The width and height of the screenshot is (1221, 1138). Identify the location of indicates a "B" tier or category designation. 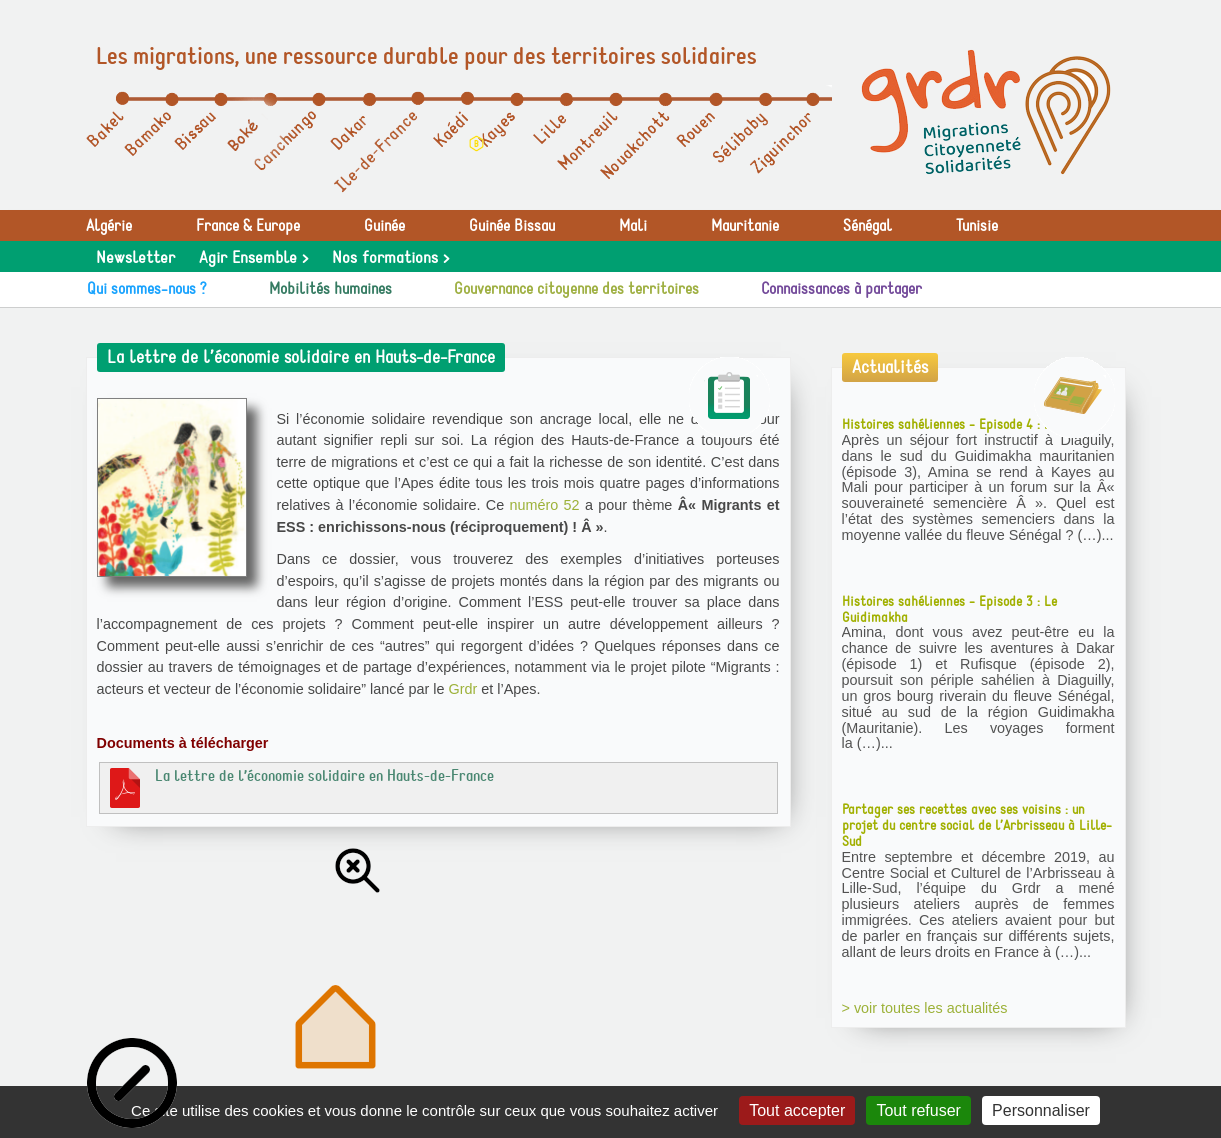
(476, 143).